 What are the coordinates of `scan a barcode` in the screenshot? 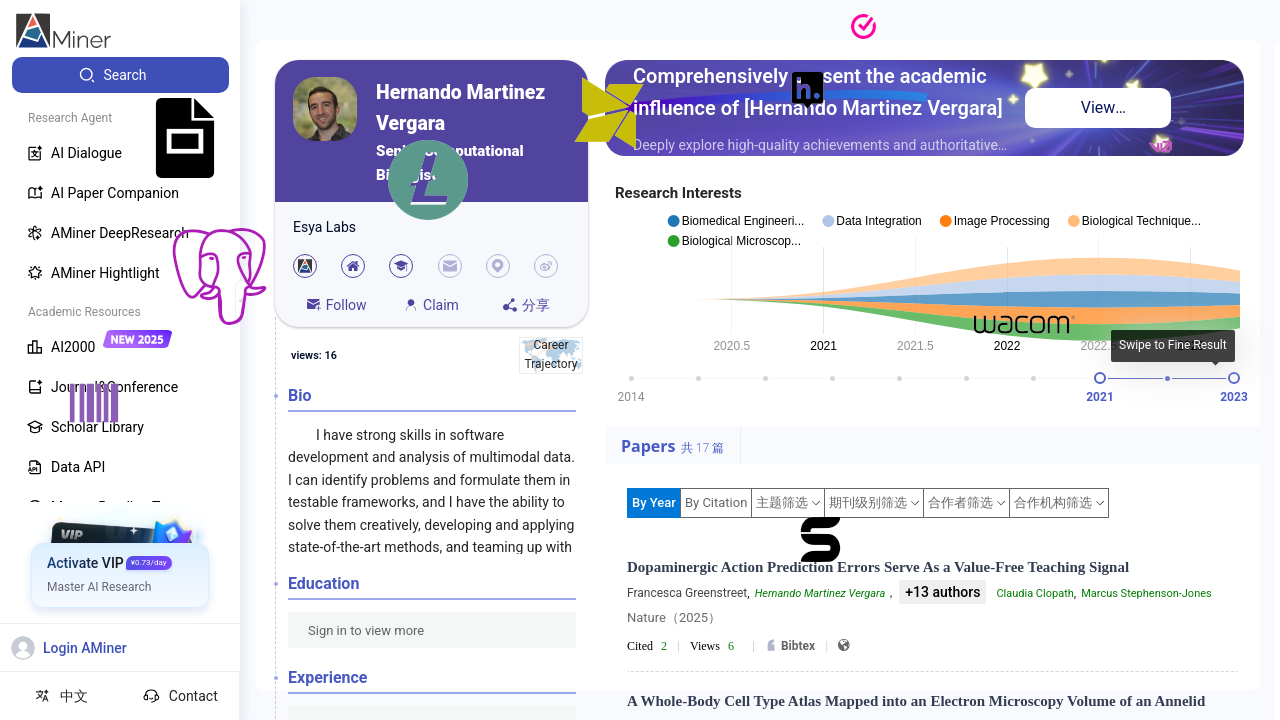 It's located at (94, 403).